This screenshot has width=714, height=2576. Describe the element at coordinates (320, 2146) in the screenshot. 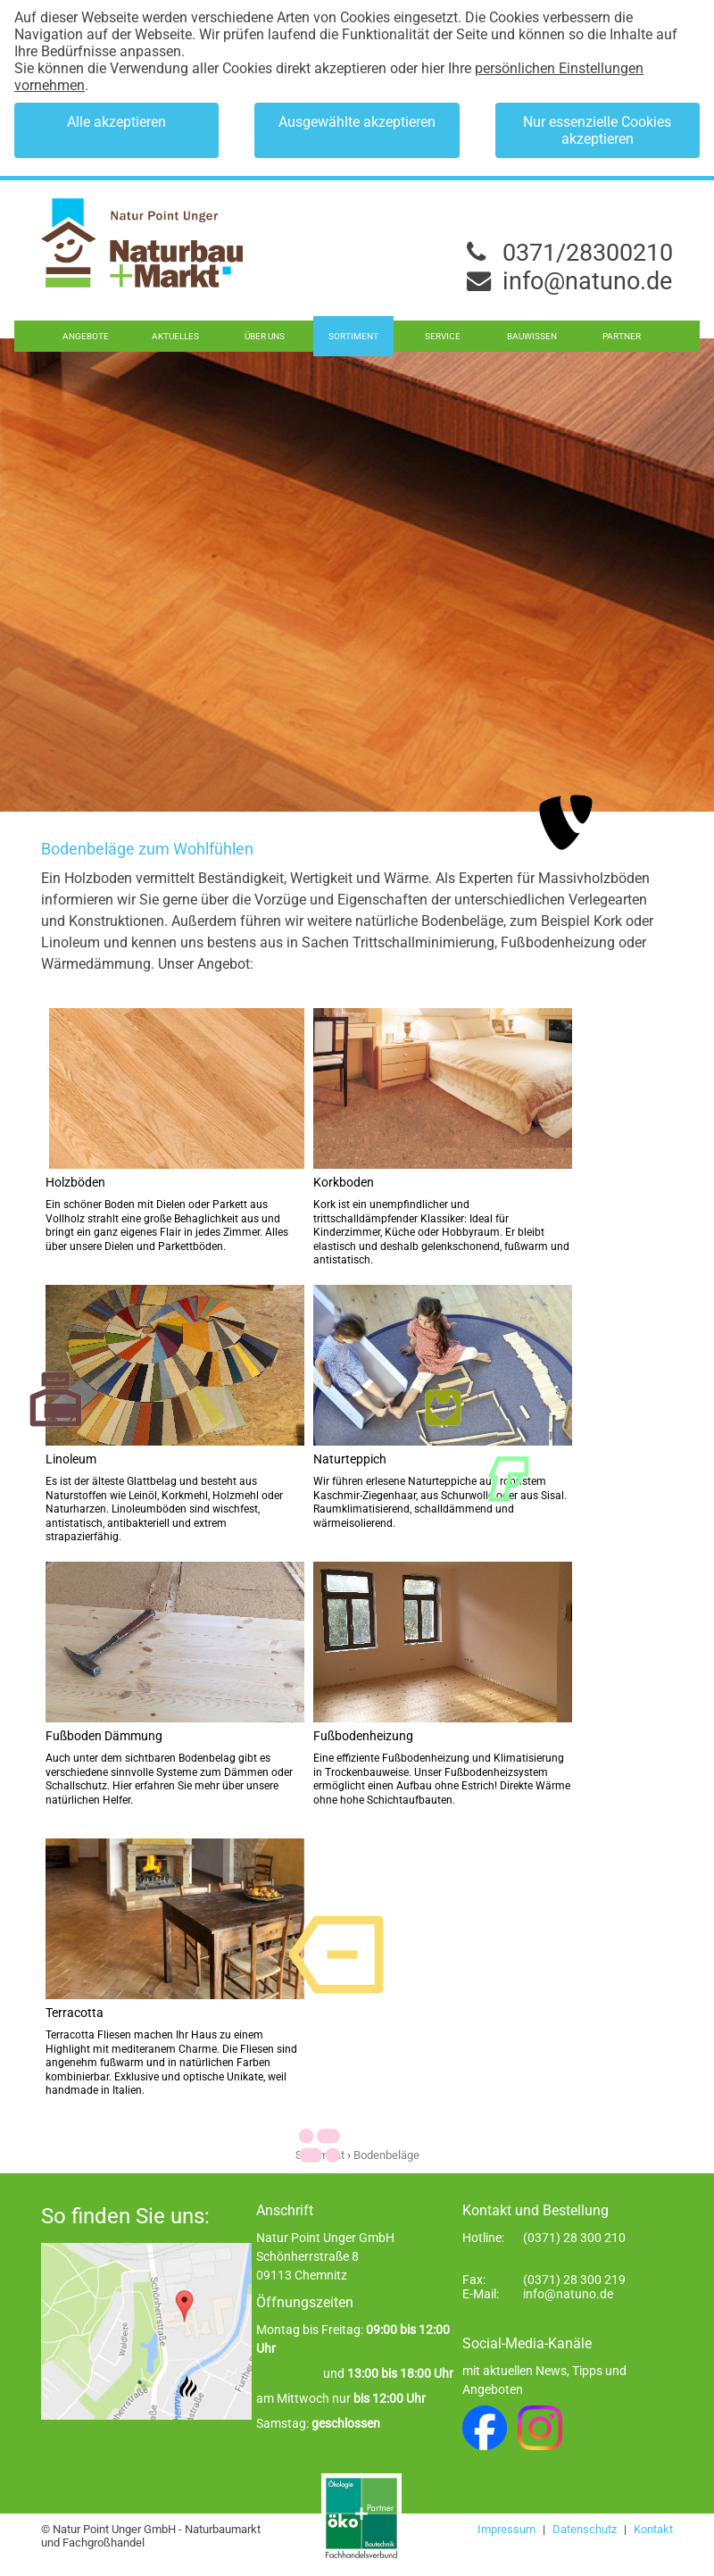

I see `fonoma app or service logo` at that location.